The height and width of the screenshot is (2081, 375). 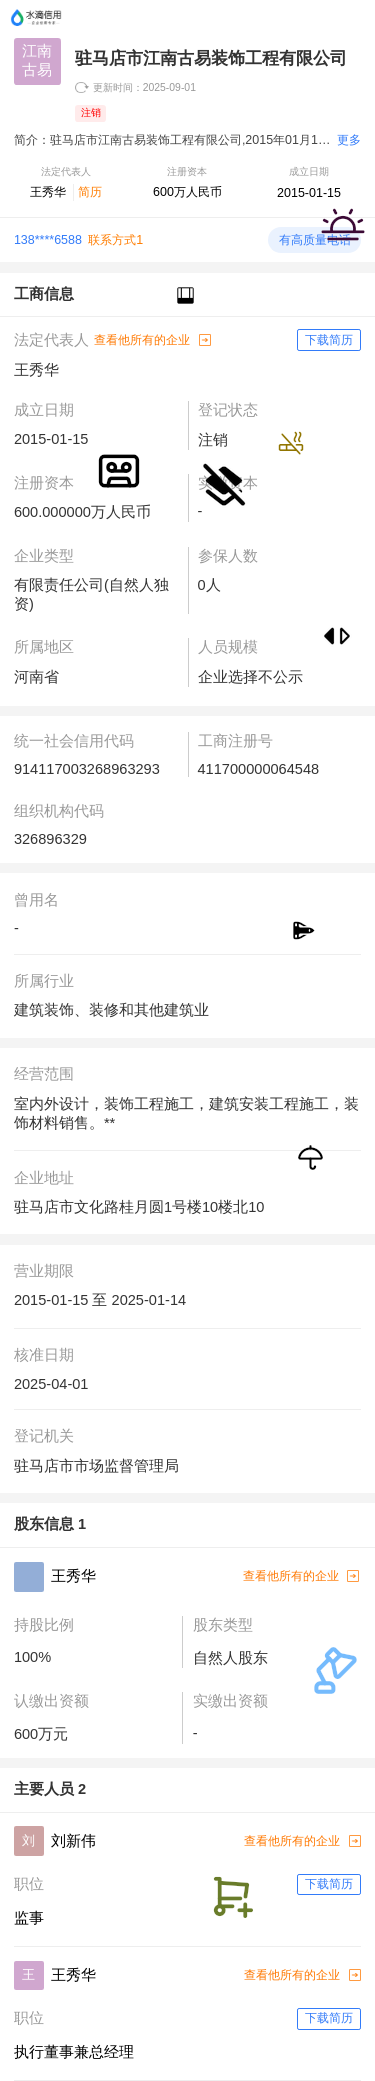 I want to click on clear all map layers, so click(x=224, y=487).